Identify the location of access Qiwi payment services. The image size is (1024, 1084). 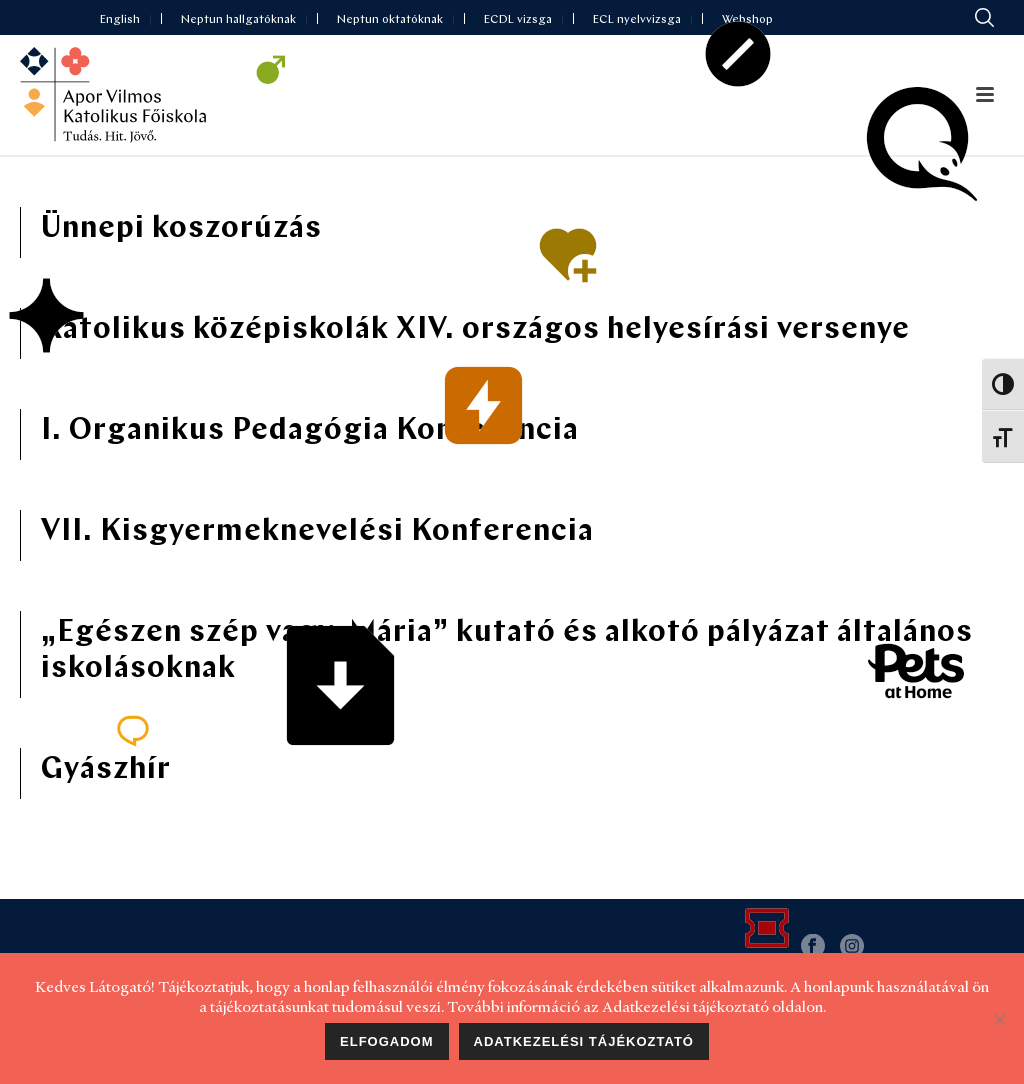
(922, 144).